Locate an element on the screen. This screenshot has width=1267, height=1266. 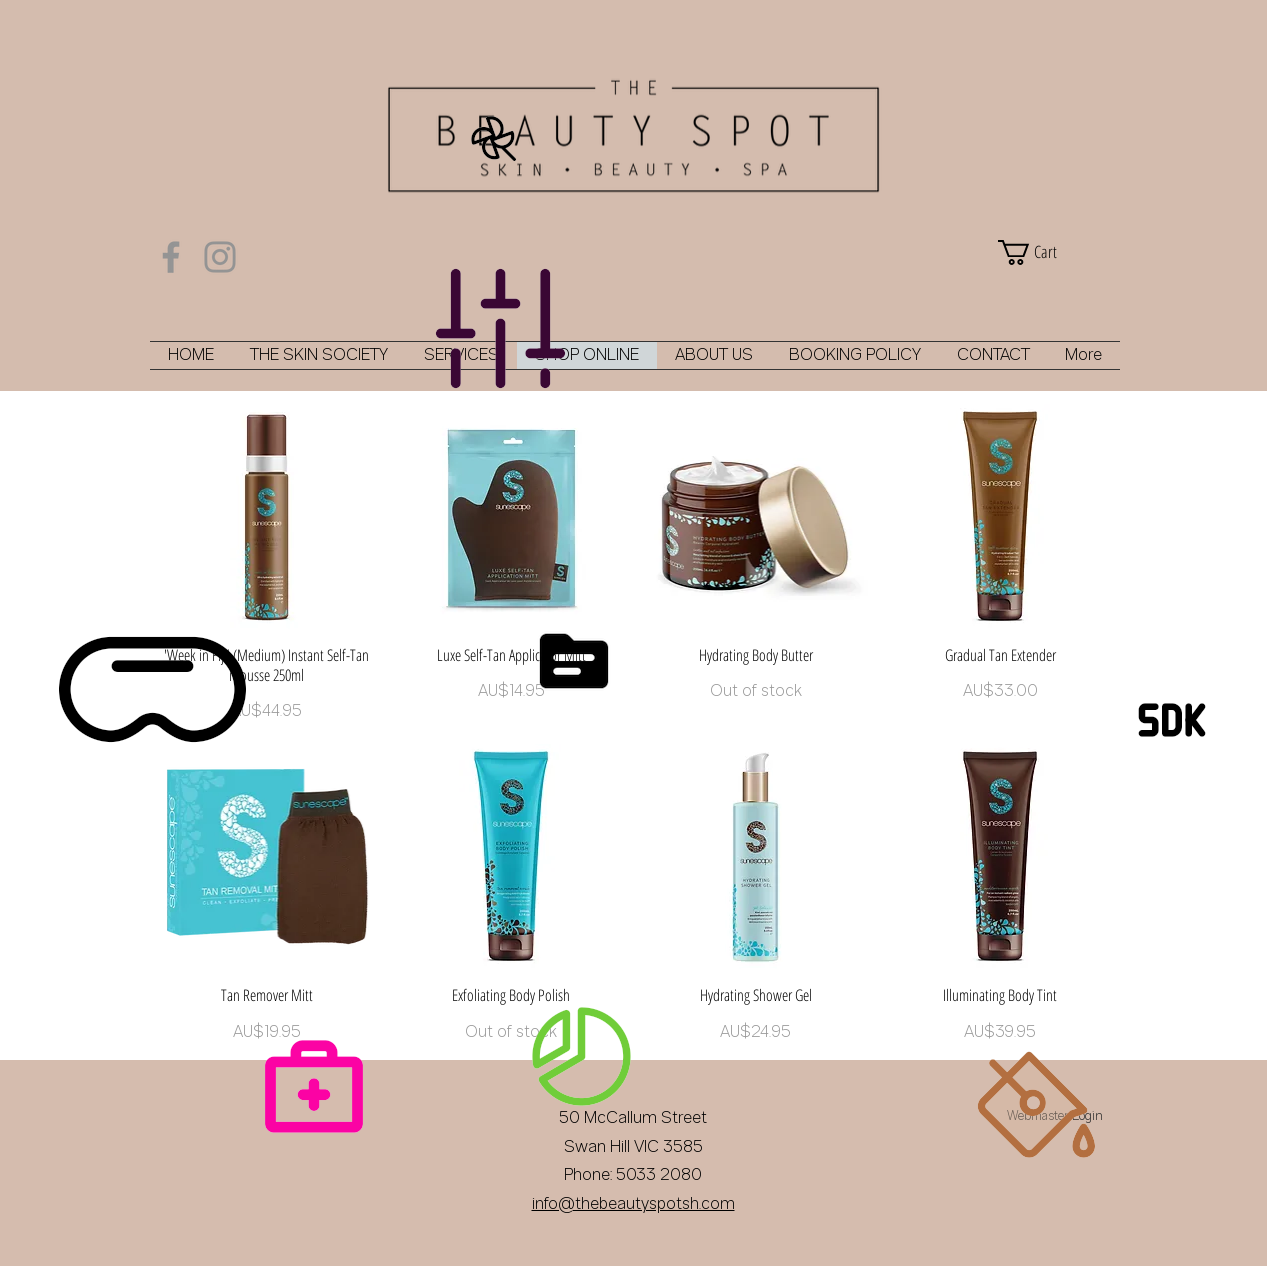
access software development kit resources is located at coordinates (1172, 720).